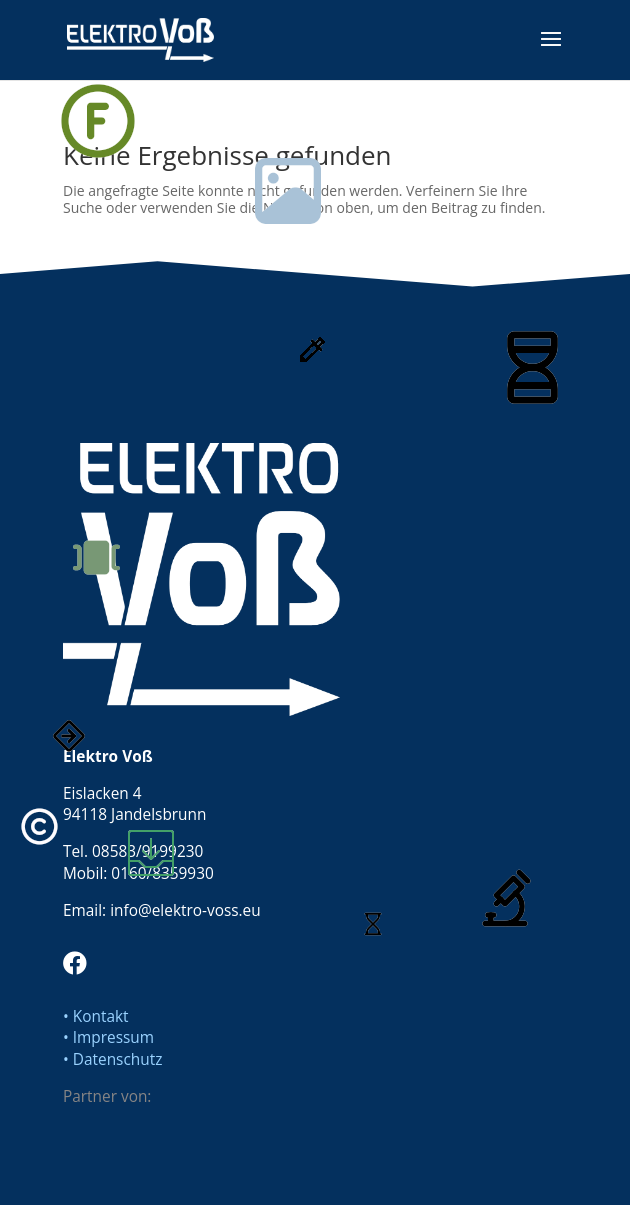  I want to click on get directions or navigation guidance, so click(69, 736).